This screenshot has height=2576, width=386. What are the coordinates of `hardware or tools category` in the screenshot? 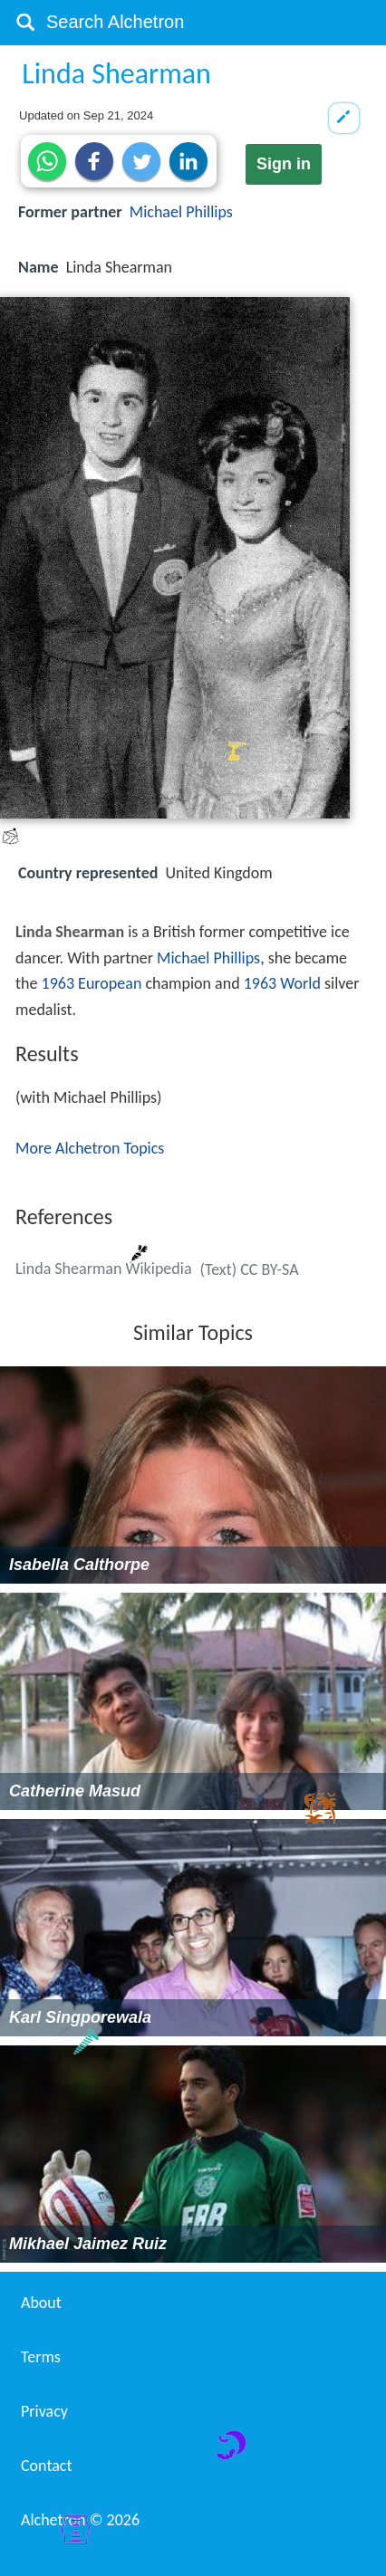 It's located at (86, 2042).